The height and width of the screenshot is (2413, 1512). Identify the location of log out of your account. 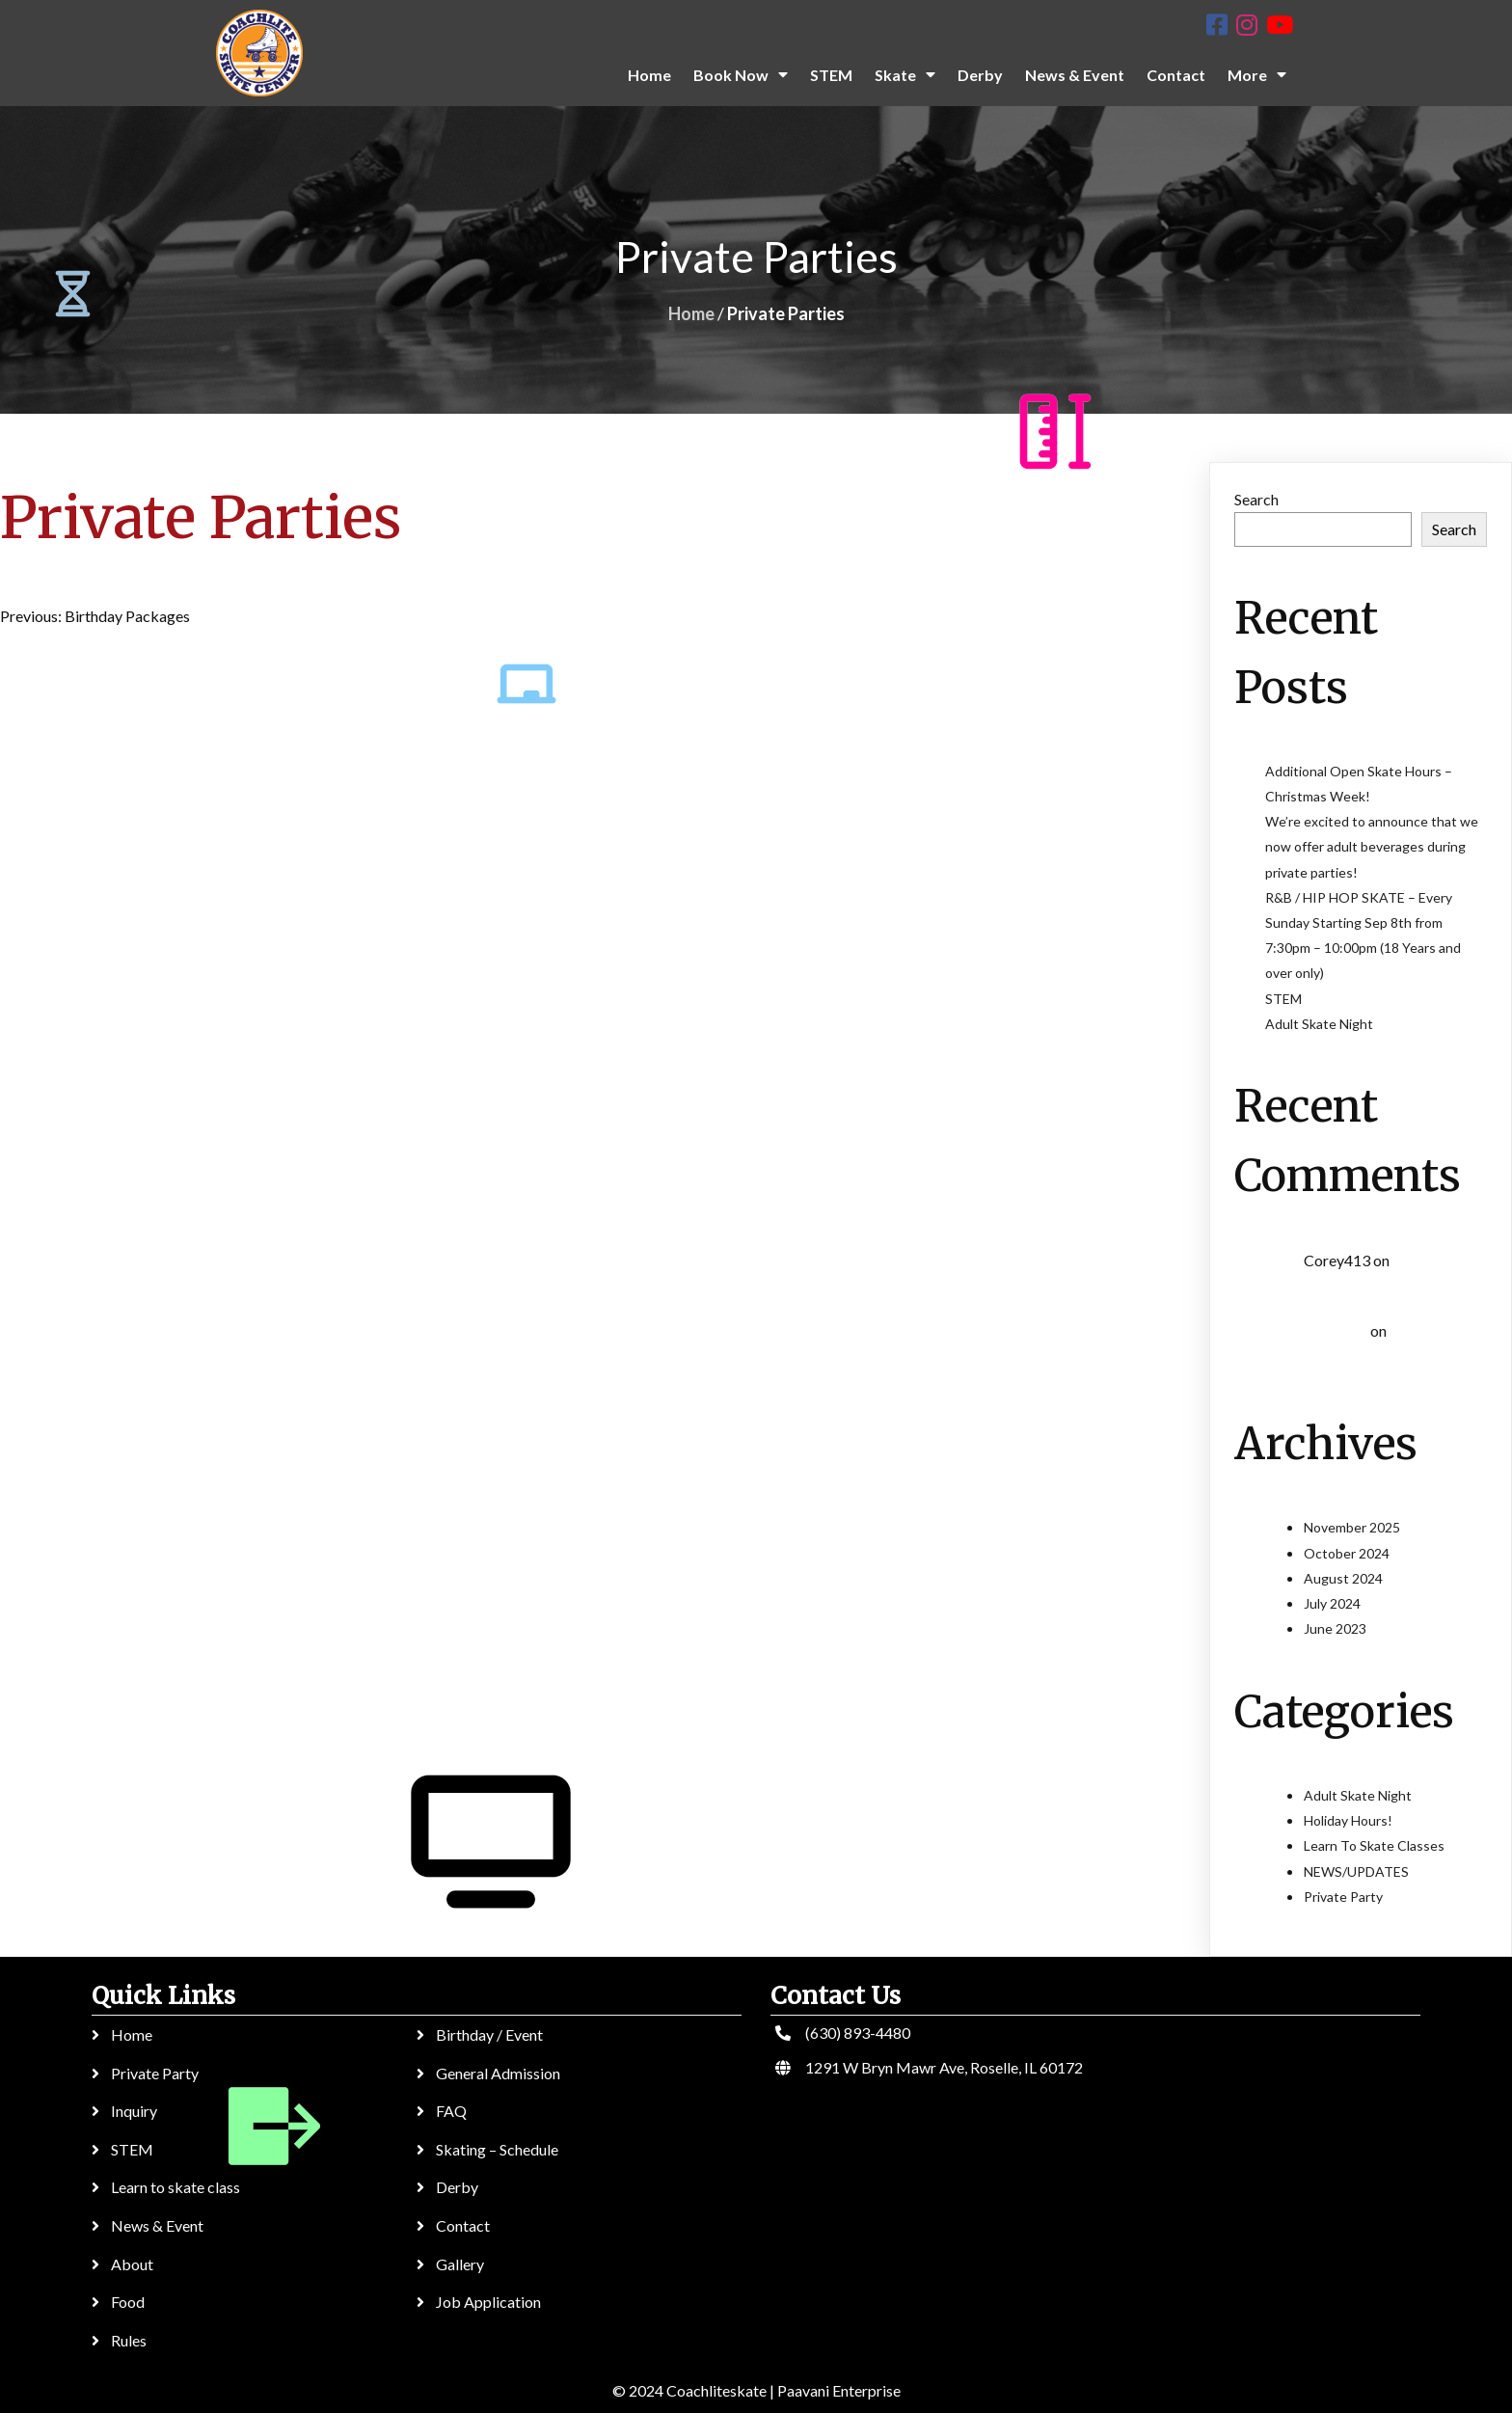
(274, 2126).